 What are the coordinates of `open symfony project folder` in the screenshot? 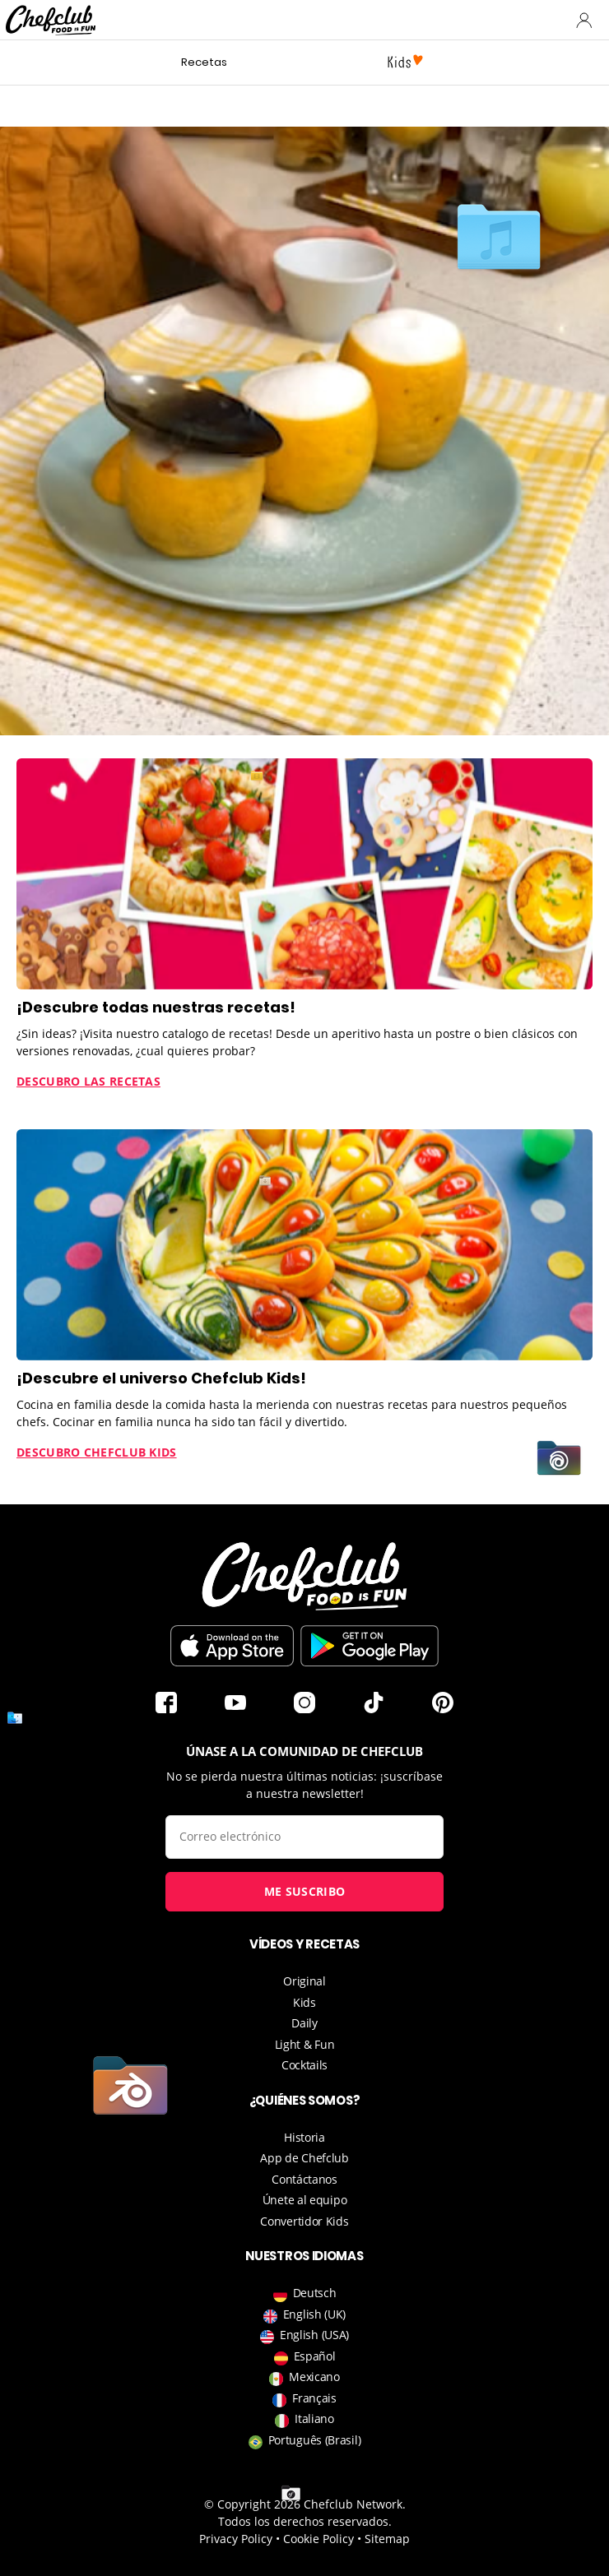 It's located at (291, 2493).